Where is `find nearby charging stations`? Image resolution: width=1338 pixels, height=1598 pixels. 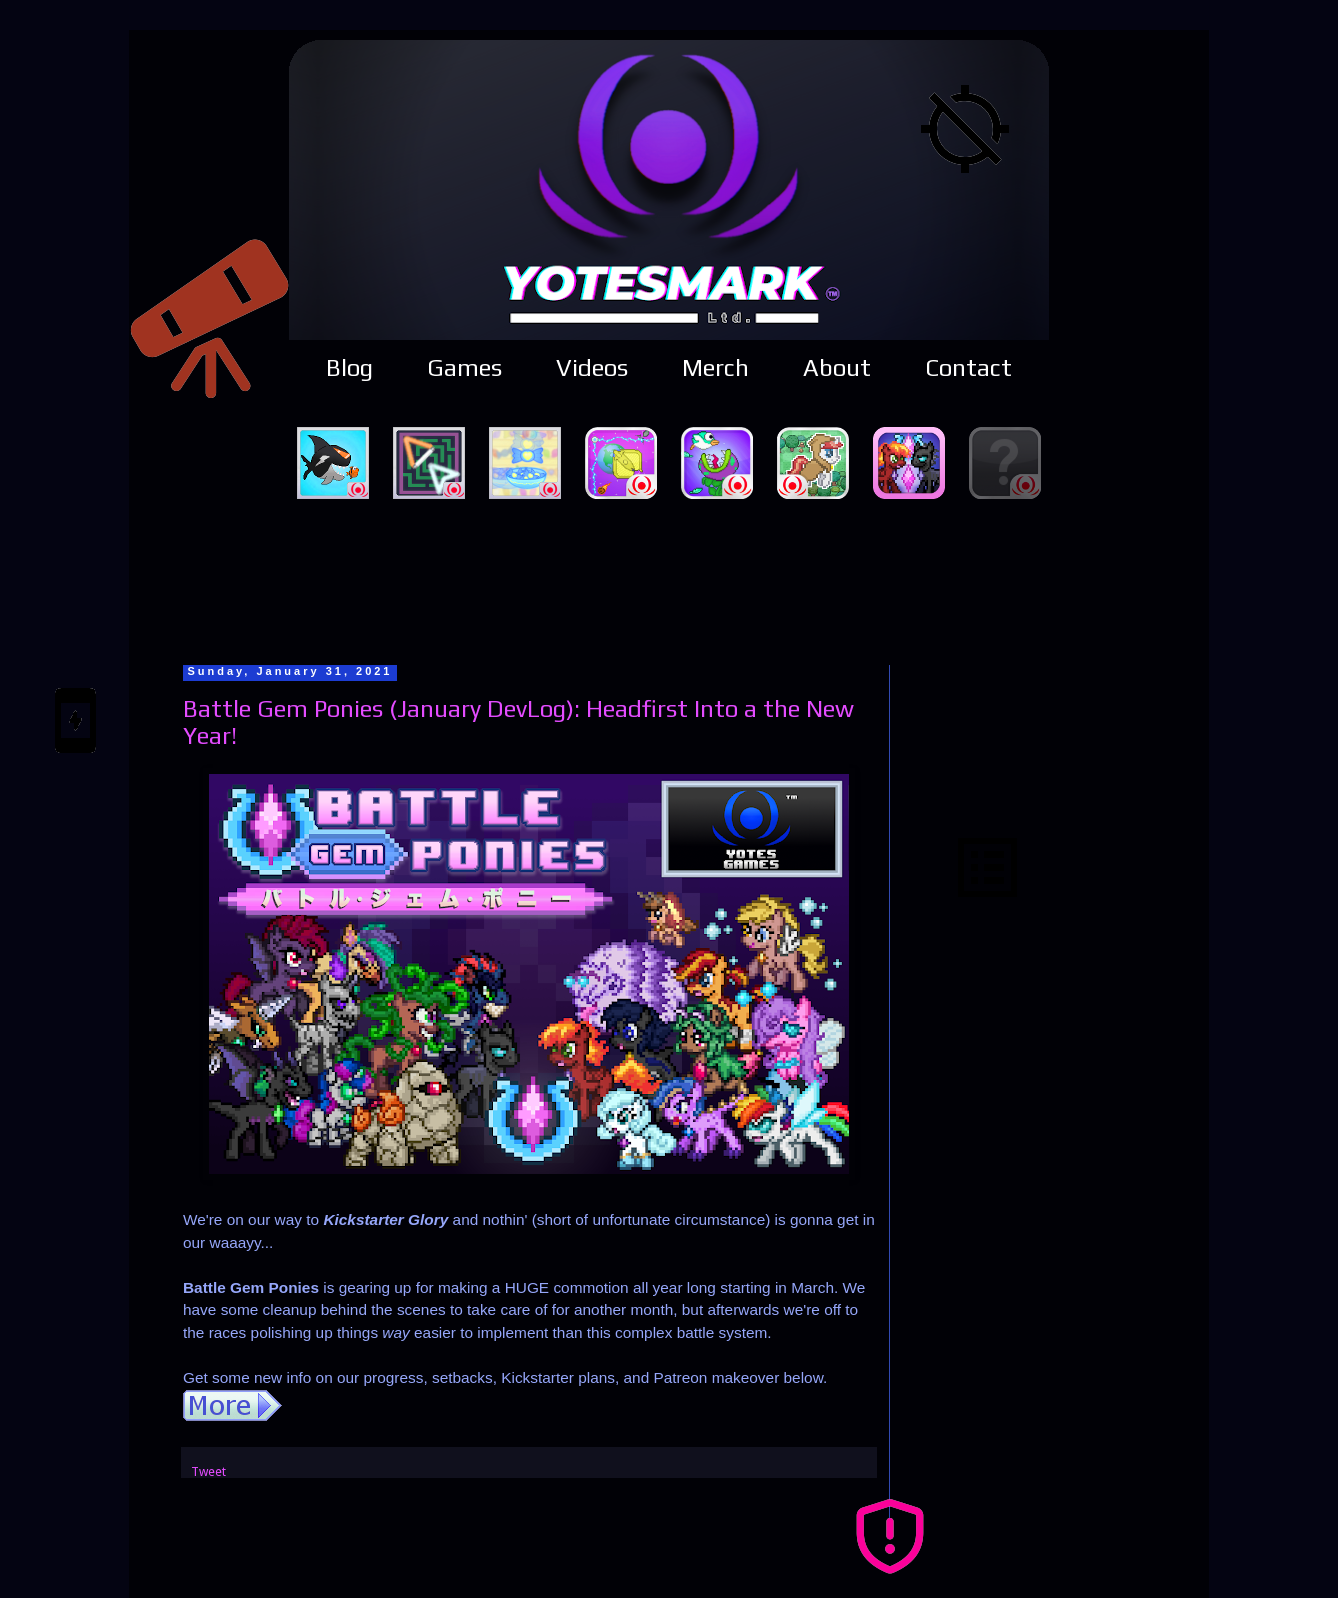
find nearby charging stations is located at coordinates (75, 720).